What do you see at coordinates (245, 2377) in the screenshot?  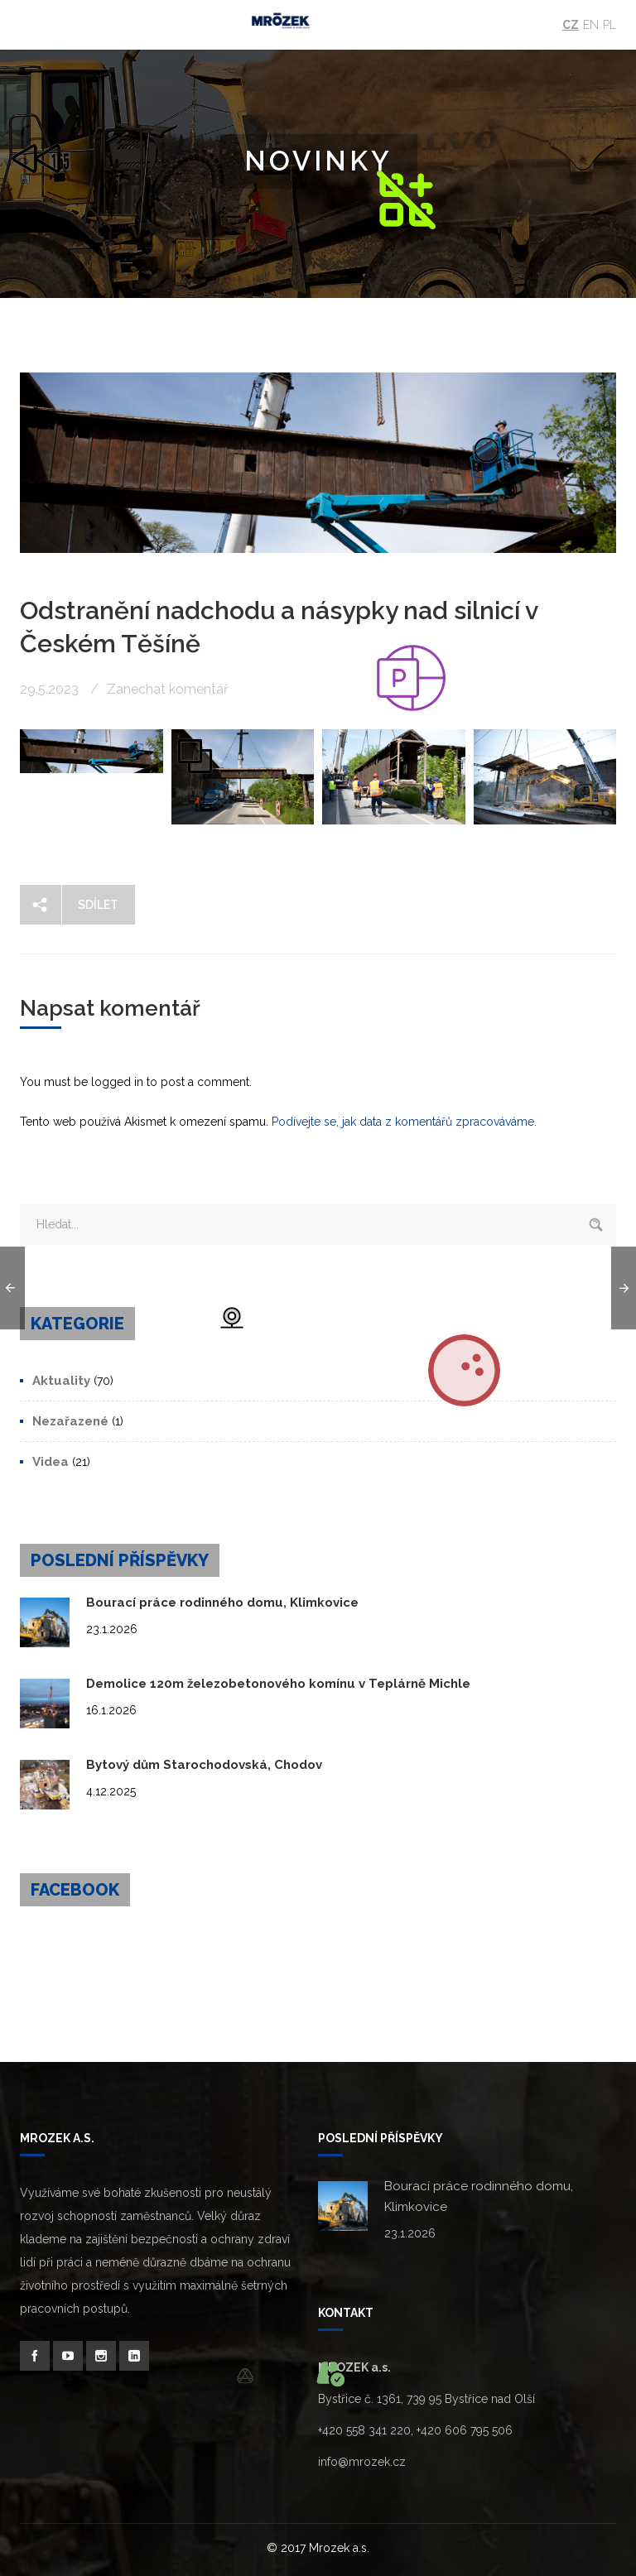 I see `access google drive files and storage` at bounding box center [245, 2377].